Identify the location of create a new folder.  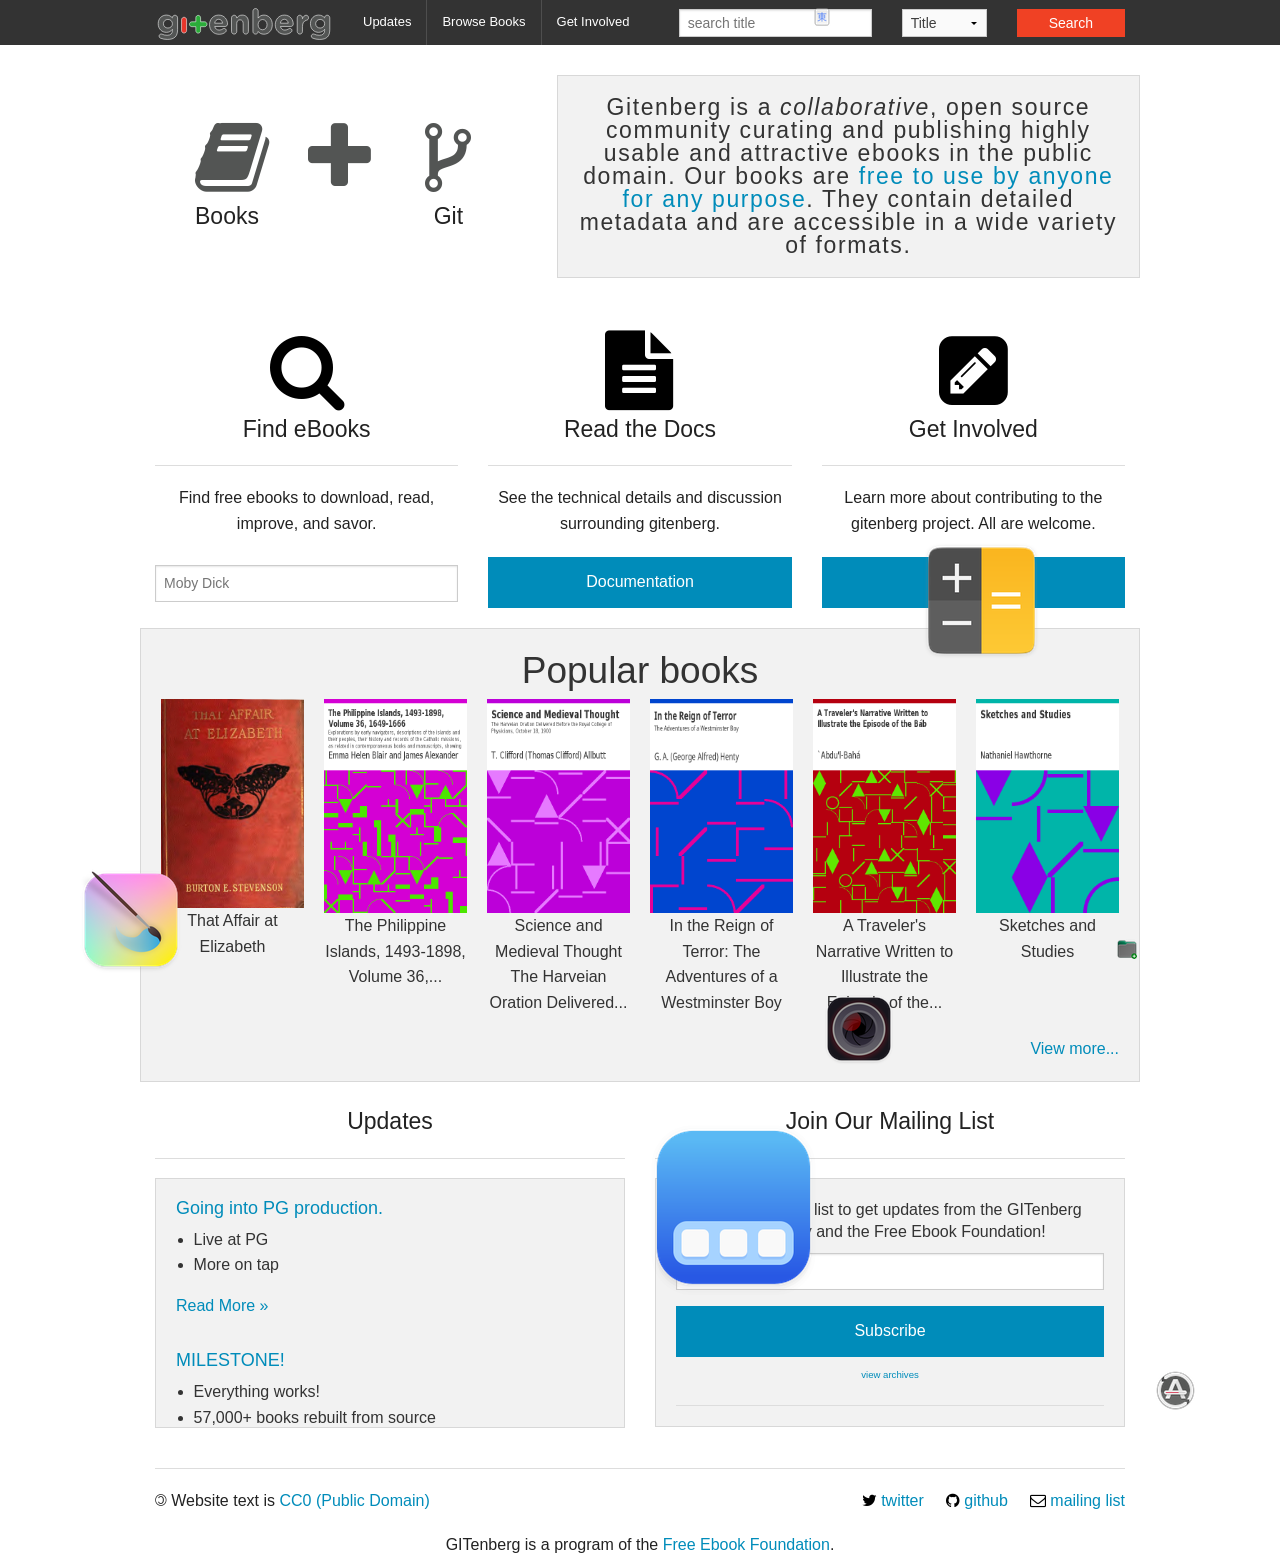
(1127, 949).